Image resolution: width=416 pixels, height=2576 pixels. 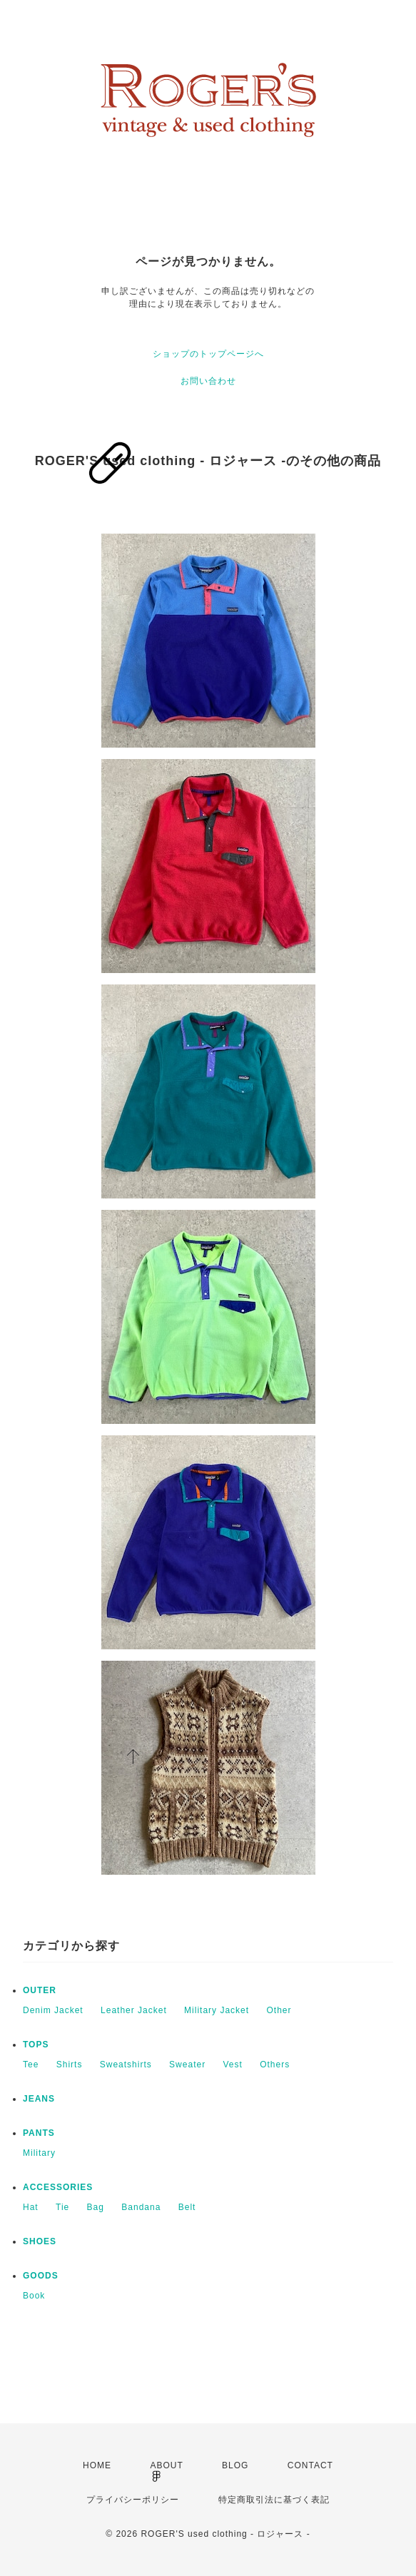 What do you see at coordinates (133, 1756) in the screenshot?
I see `scroll to top of page` at bounding box center [133, 1756].